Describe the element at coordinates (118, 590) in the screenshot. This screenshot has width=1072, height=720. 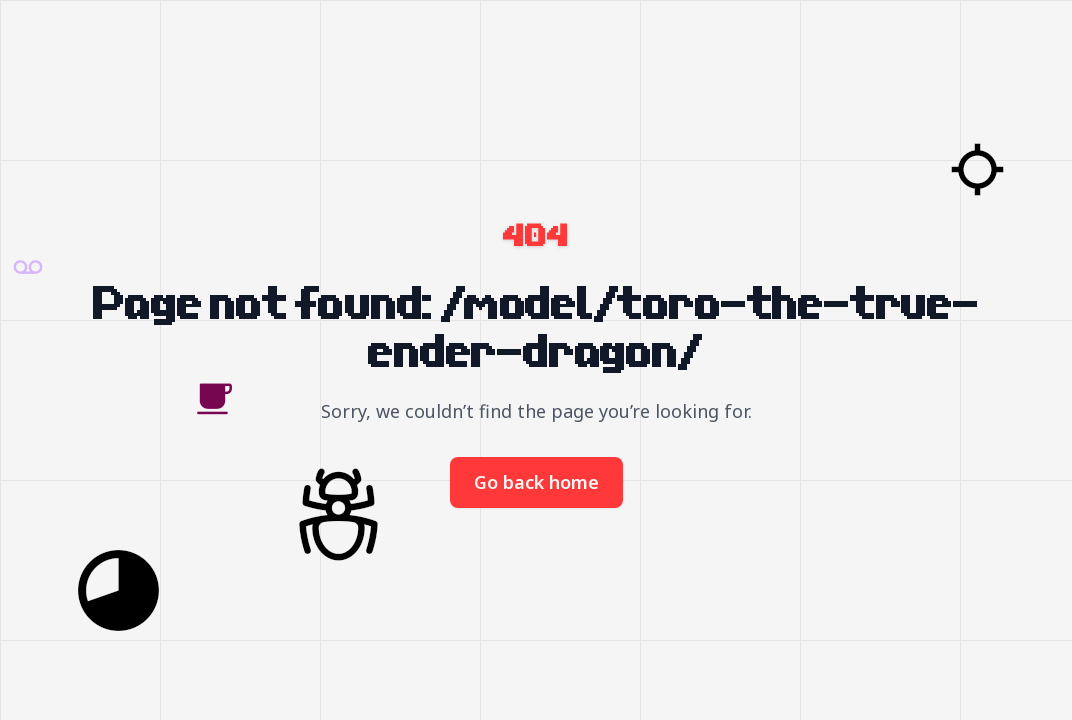
I see `indicates 70% progress or completion` at that location.